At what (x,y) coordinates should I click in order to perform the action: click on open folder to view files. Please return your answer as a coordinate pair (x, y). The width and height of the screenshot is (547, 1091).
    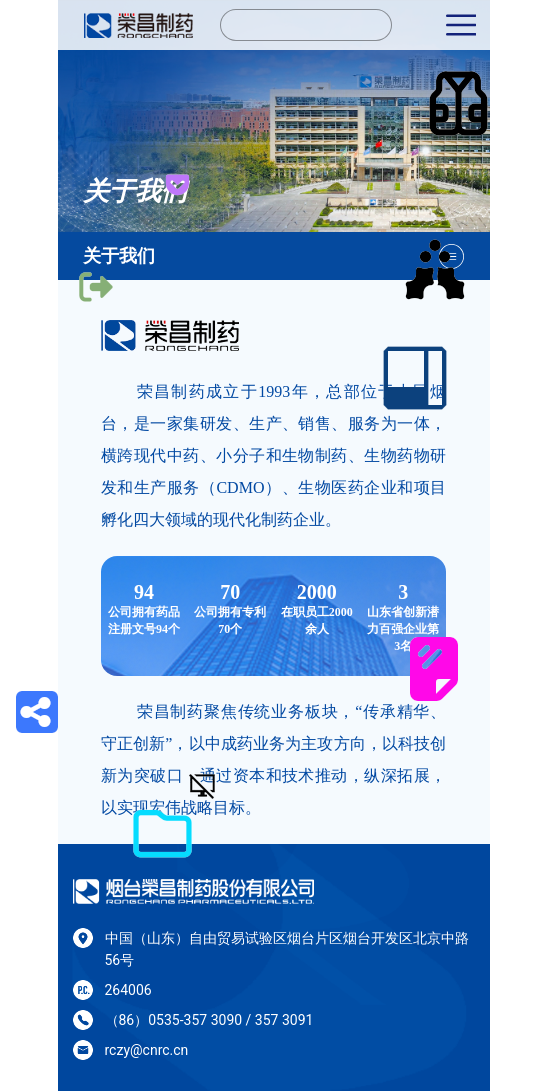
    Looking at the image, I should click on (162, 835).